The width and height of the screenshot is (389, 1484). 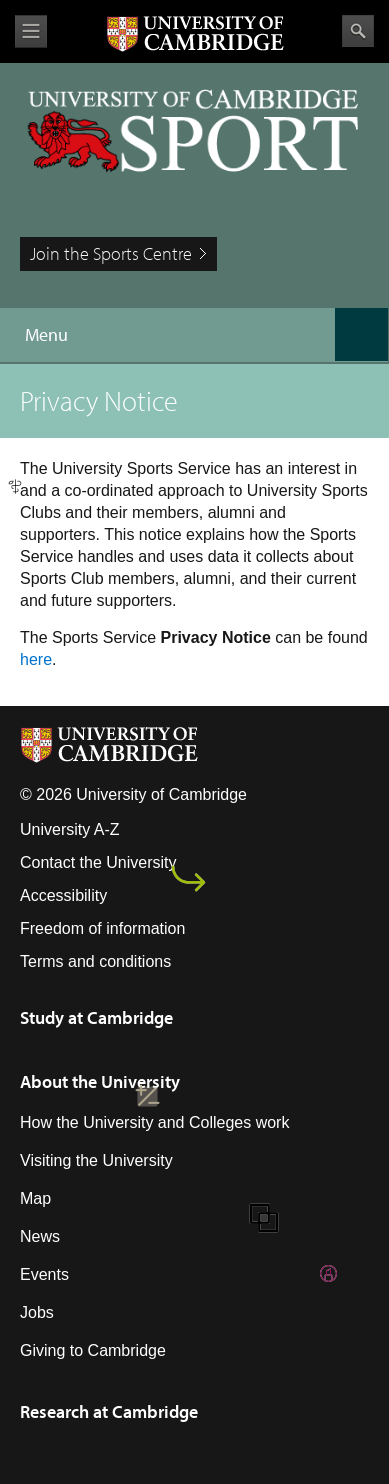 What do you see at coordinates (15, 486) in the screenshot?
I see `access health or medical services` at bounding box center [15, 486].